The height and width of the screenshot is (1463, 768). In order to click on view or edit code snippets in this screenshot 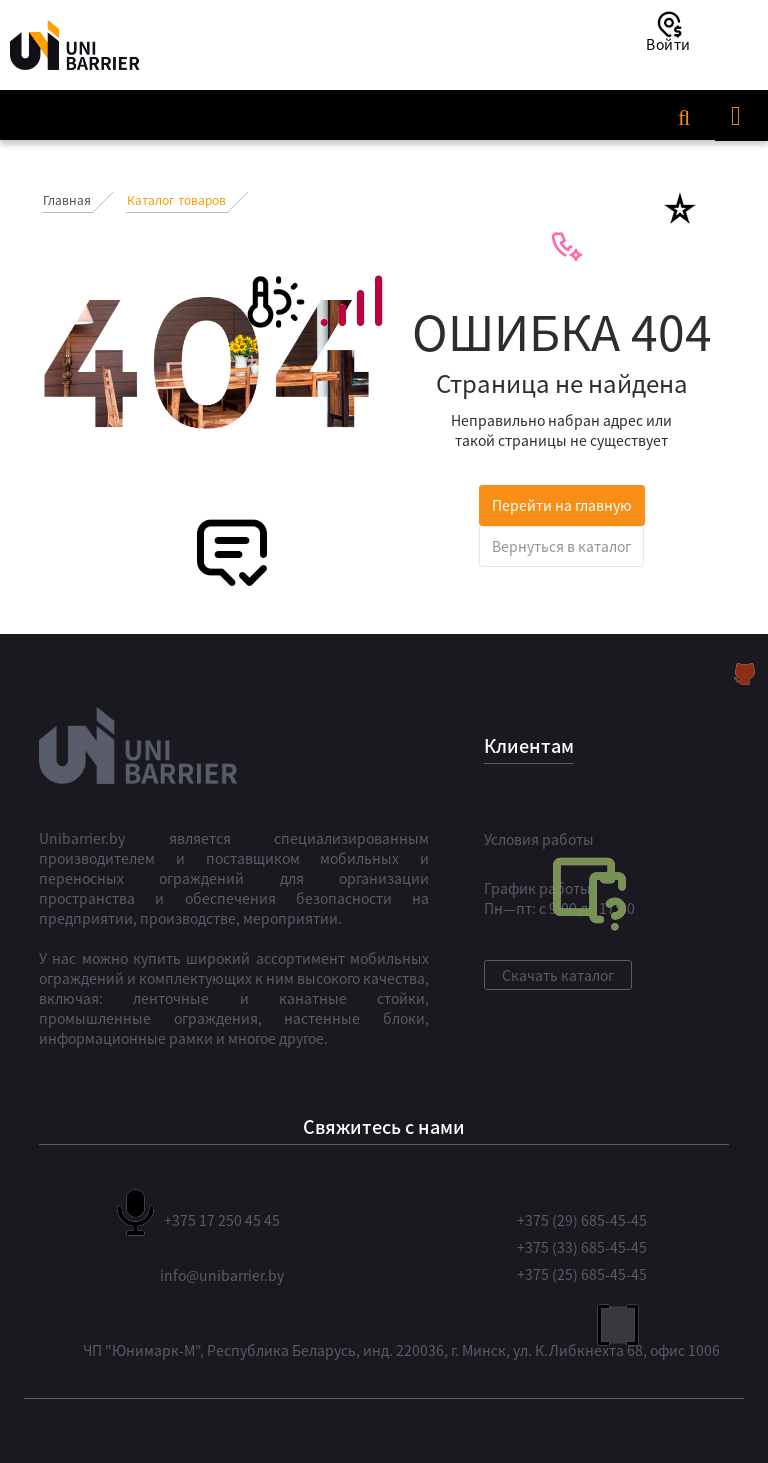, I will do `click(618, 1325)`.